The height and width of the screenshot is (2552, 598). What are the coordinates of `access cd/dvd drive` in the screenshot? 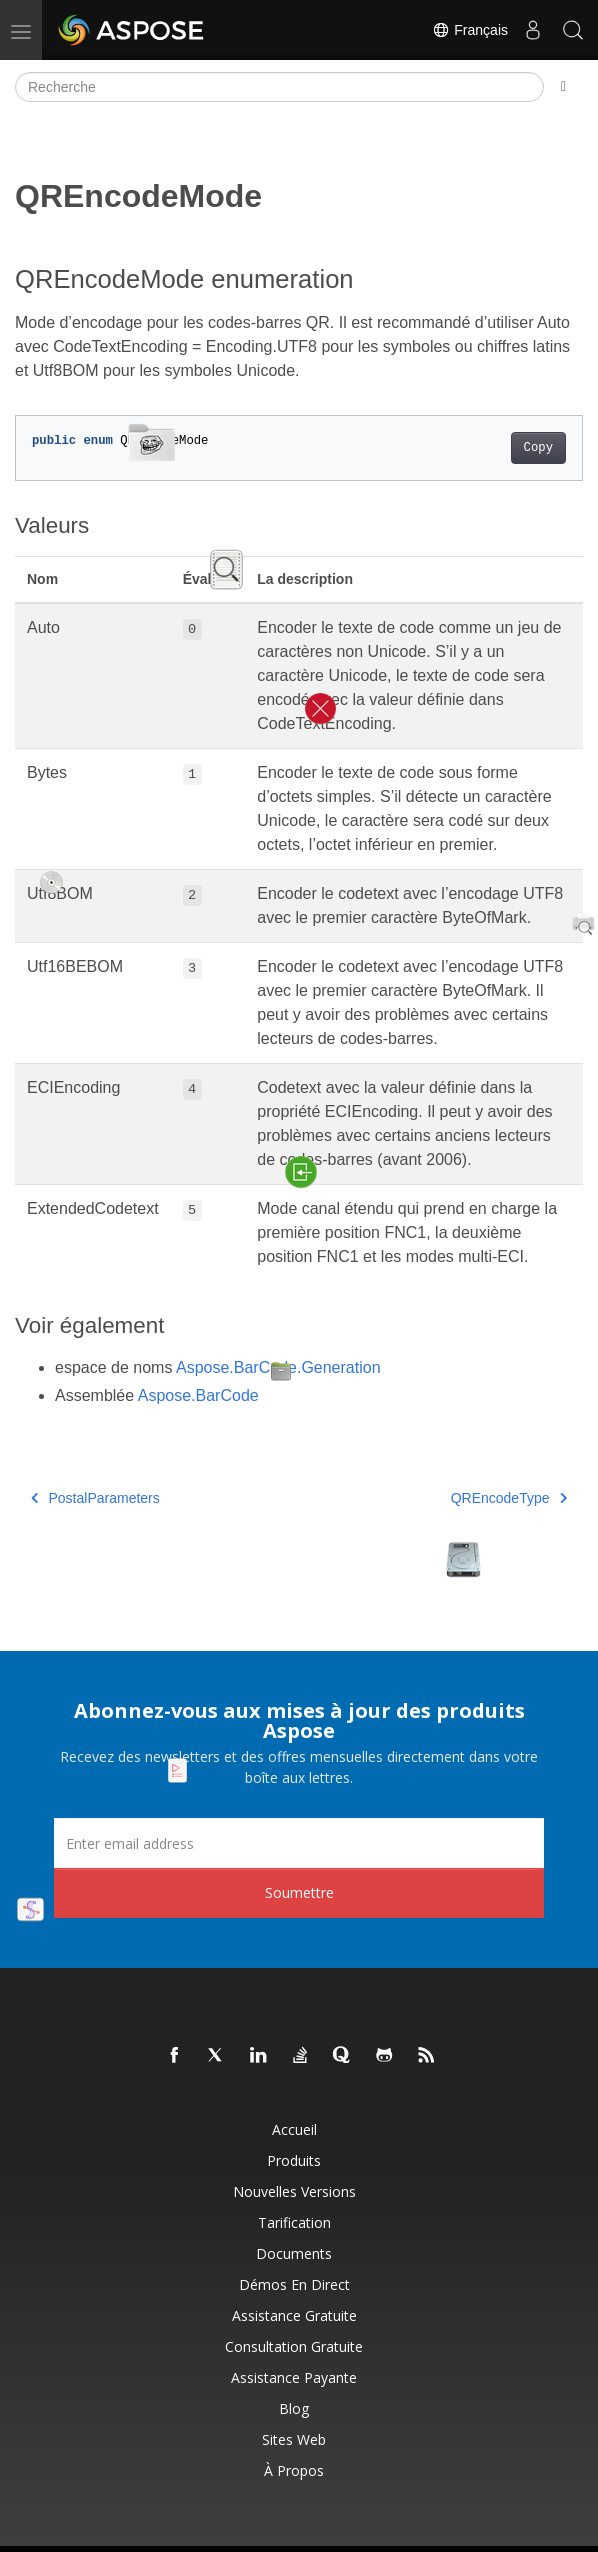 It's located at (51, 882).